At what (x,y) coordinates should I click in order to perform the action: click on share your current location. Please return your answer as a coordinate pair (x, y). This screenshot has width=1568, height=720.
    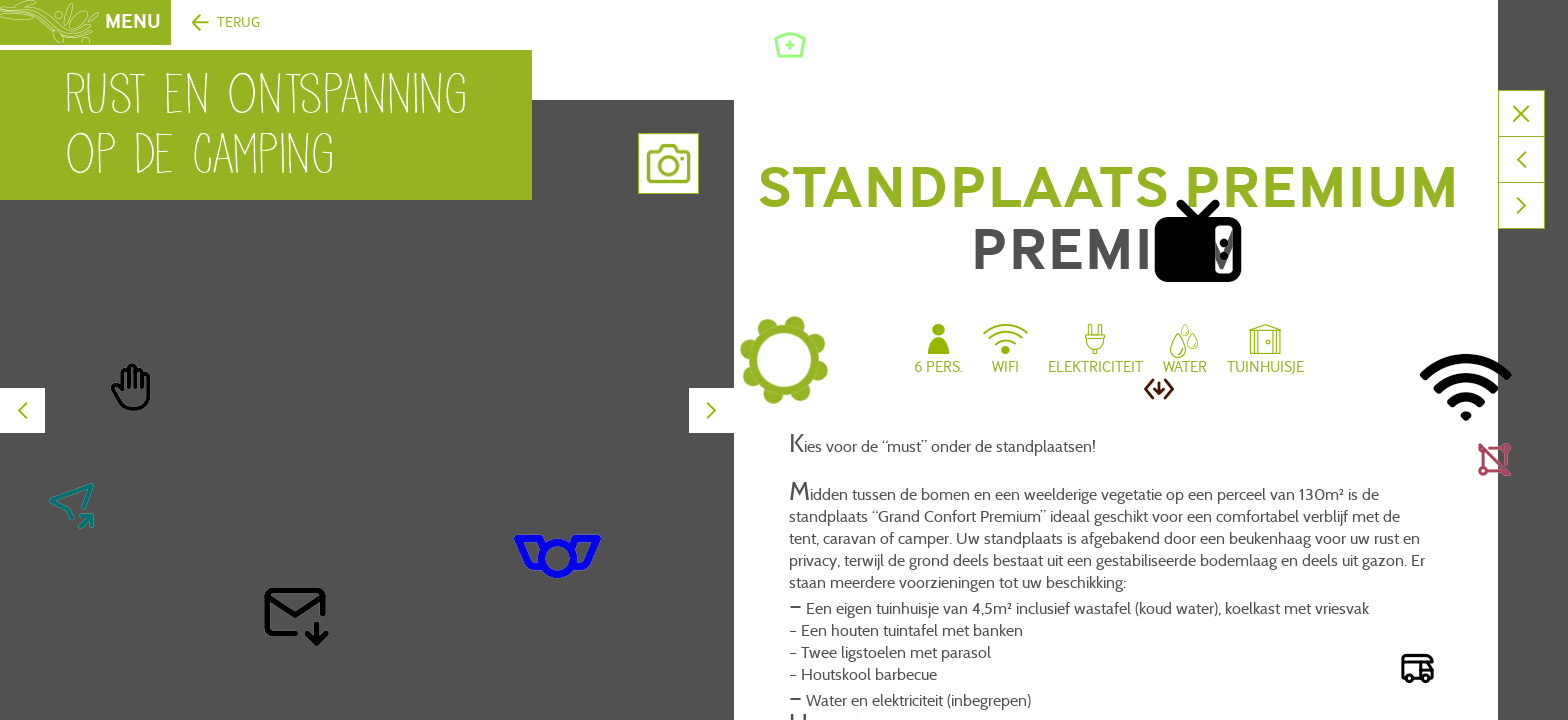
    Looking at the image, I should click on (72, 505).